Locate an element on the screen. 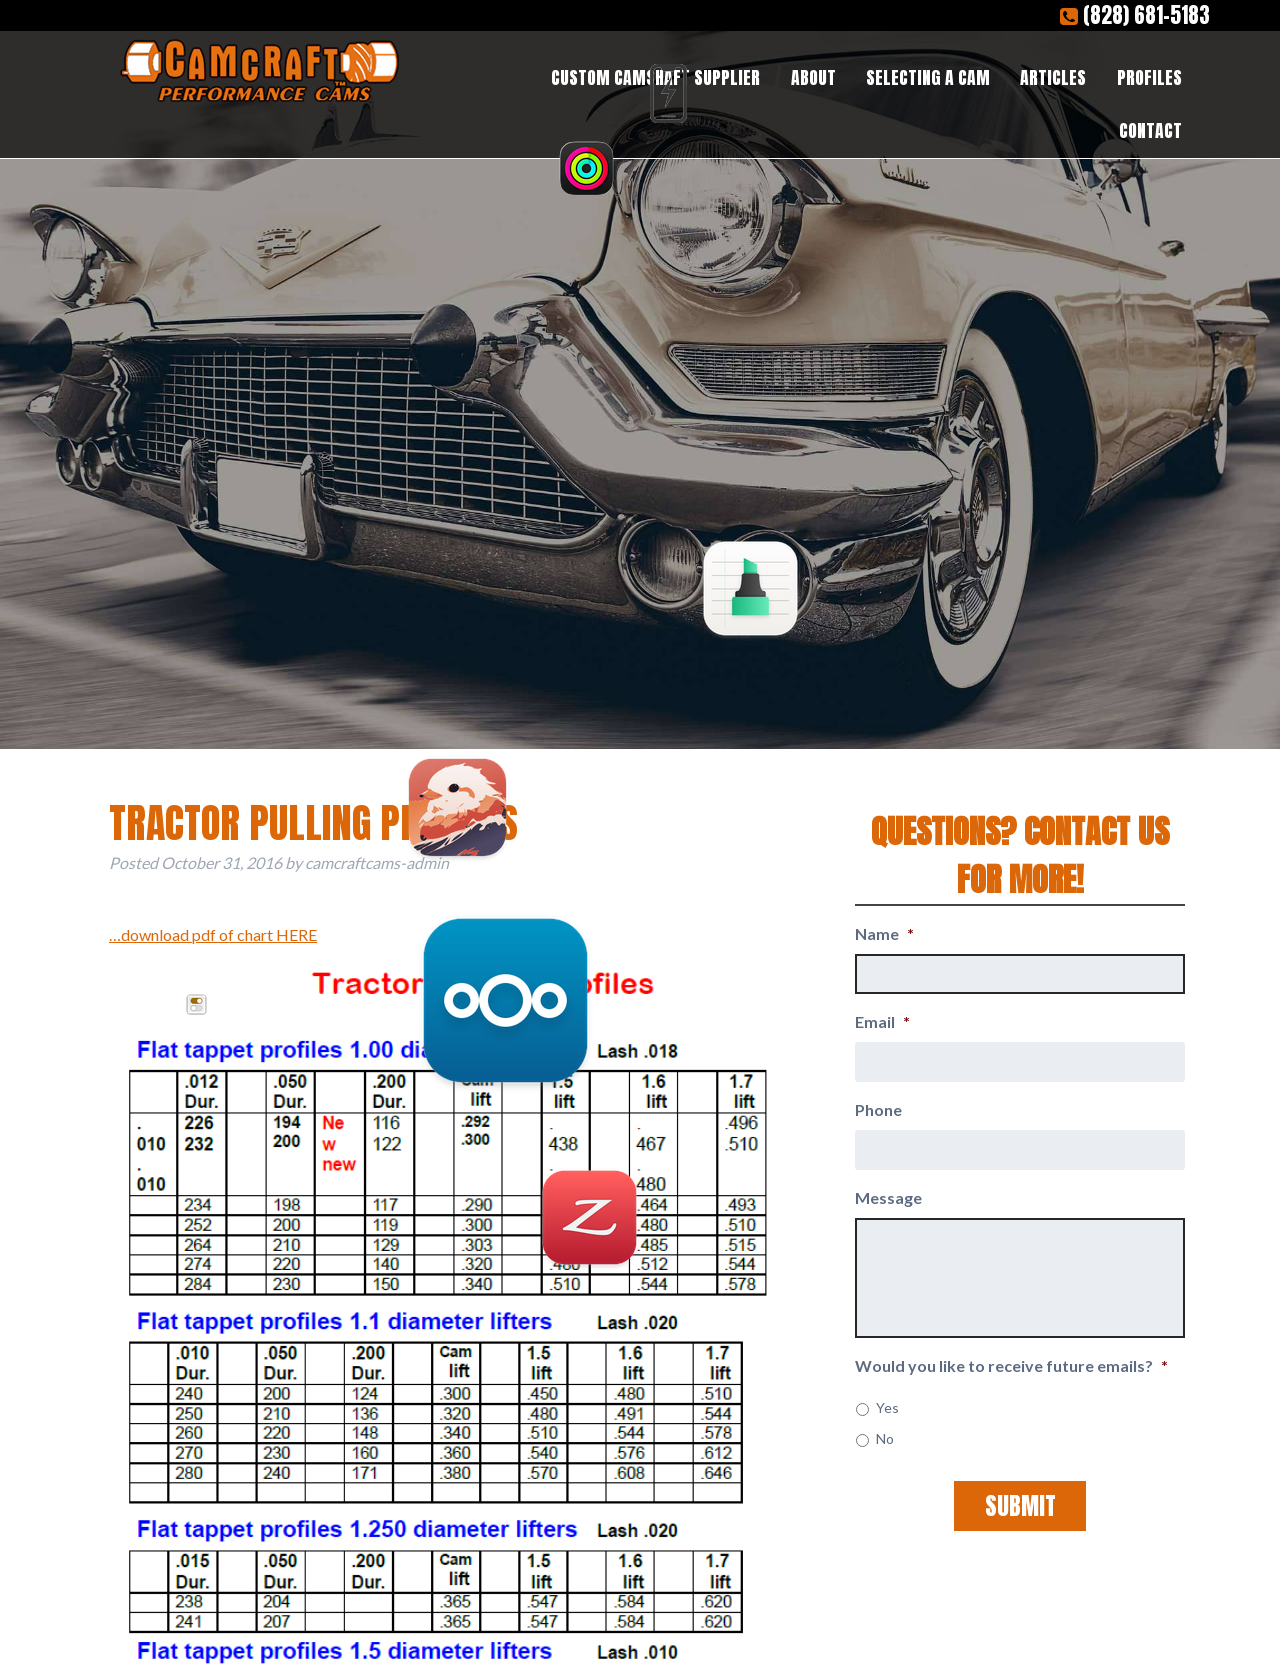  open desktop preferences or settings is located at coordinates (196, 1004).